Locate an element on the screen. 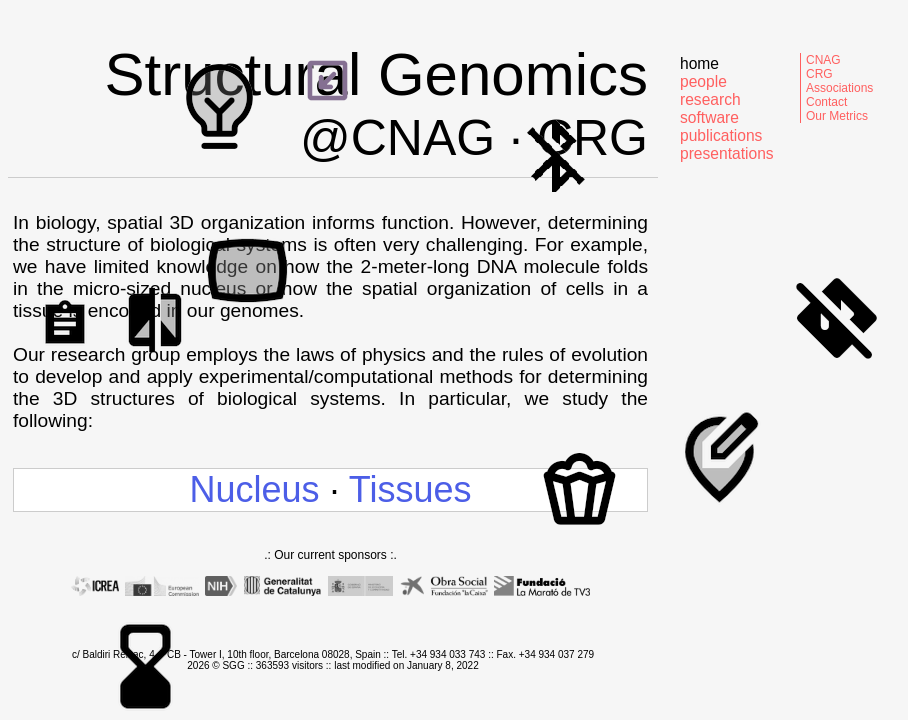 Image resolution: width=908 pixels, height=720 pixels. view assignments or tasks is located at coordinates (65, 324).